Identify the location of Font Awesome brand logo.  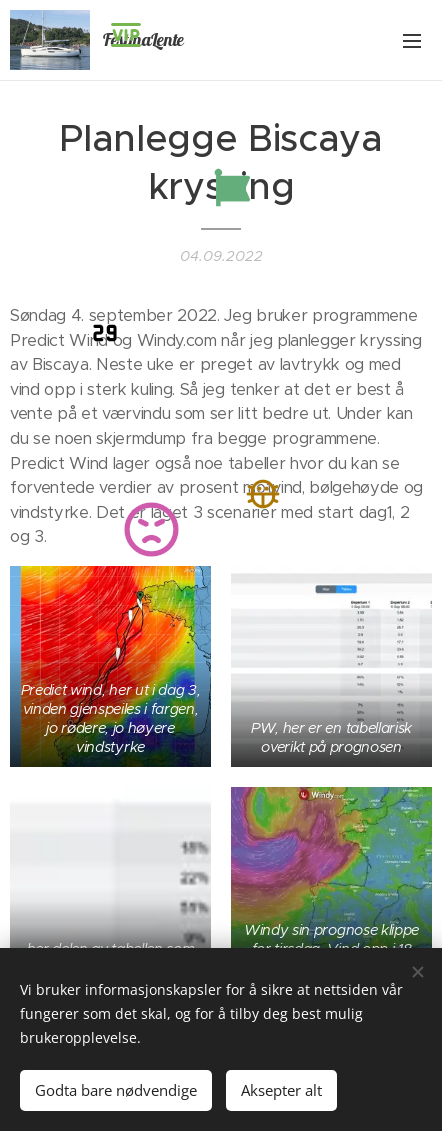
(232, 187).